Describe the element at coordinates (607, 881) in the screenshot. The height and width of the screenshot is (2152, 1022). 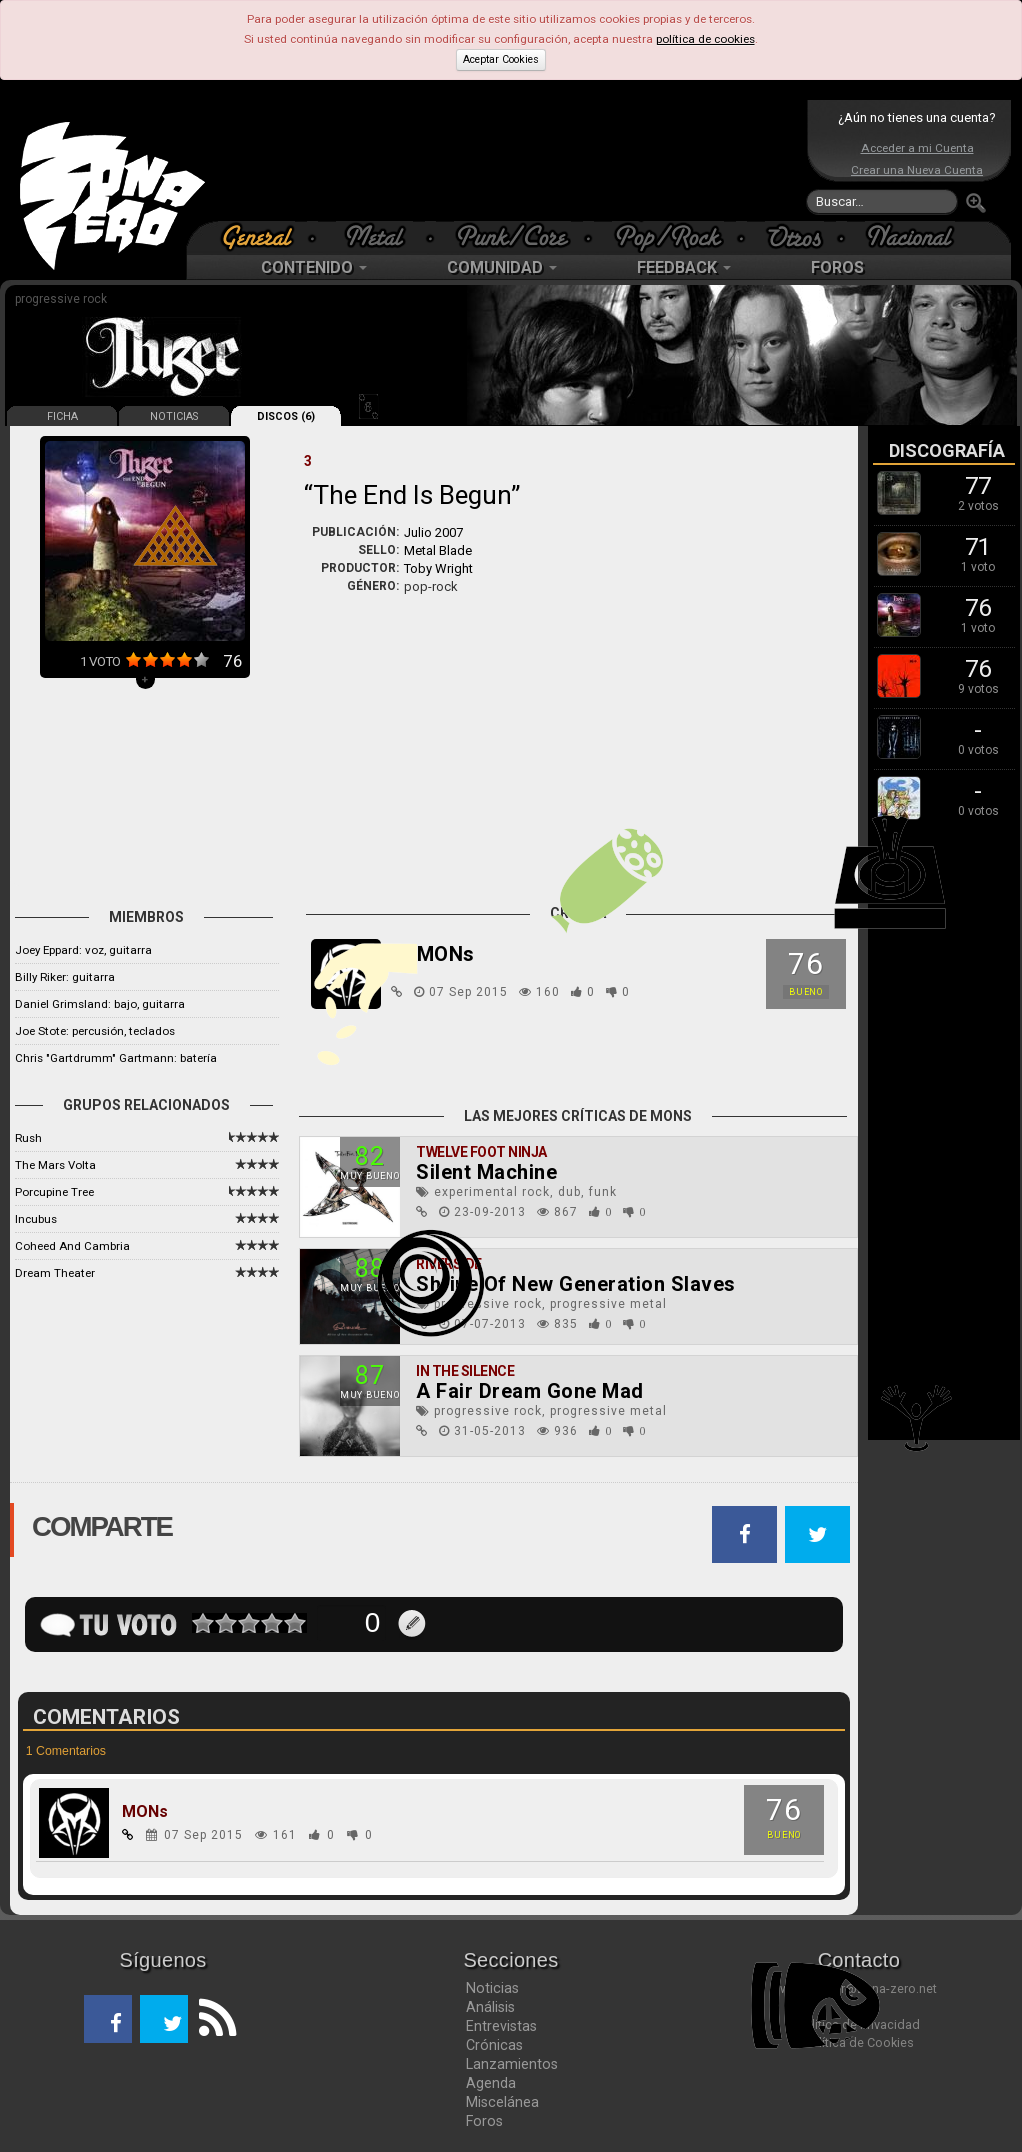
I see `browse sausage or deli meat options` at that location.